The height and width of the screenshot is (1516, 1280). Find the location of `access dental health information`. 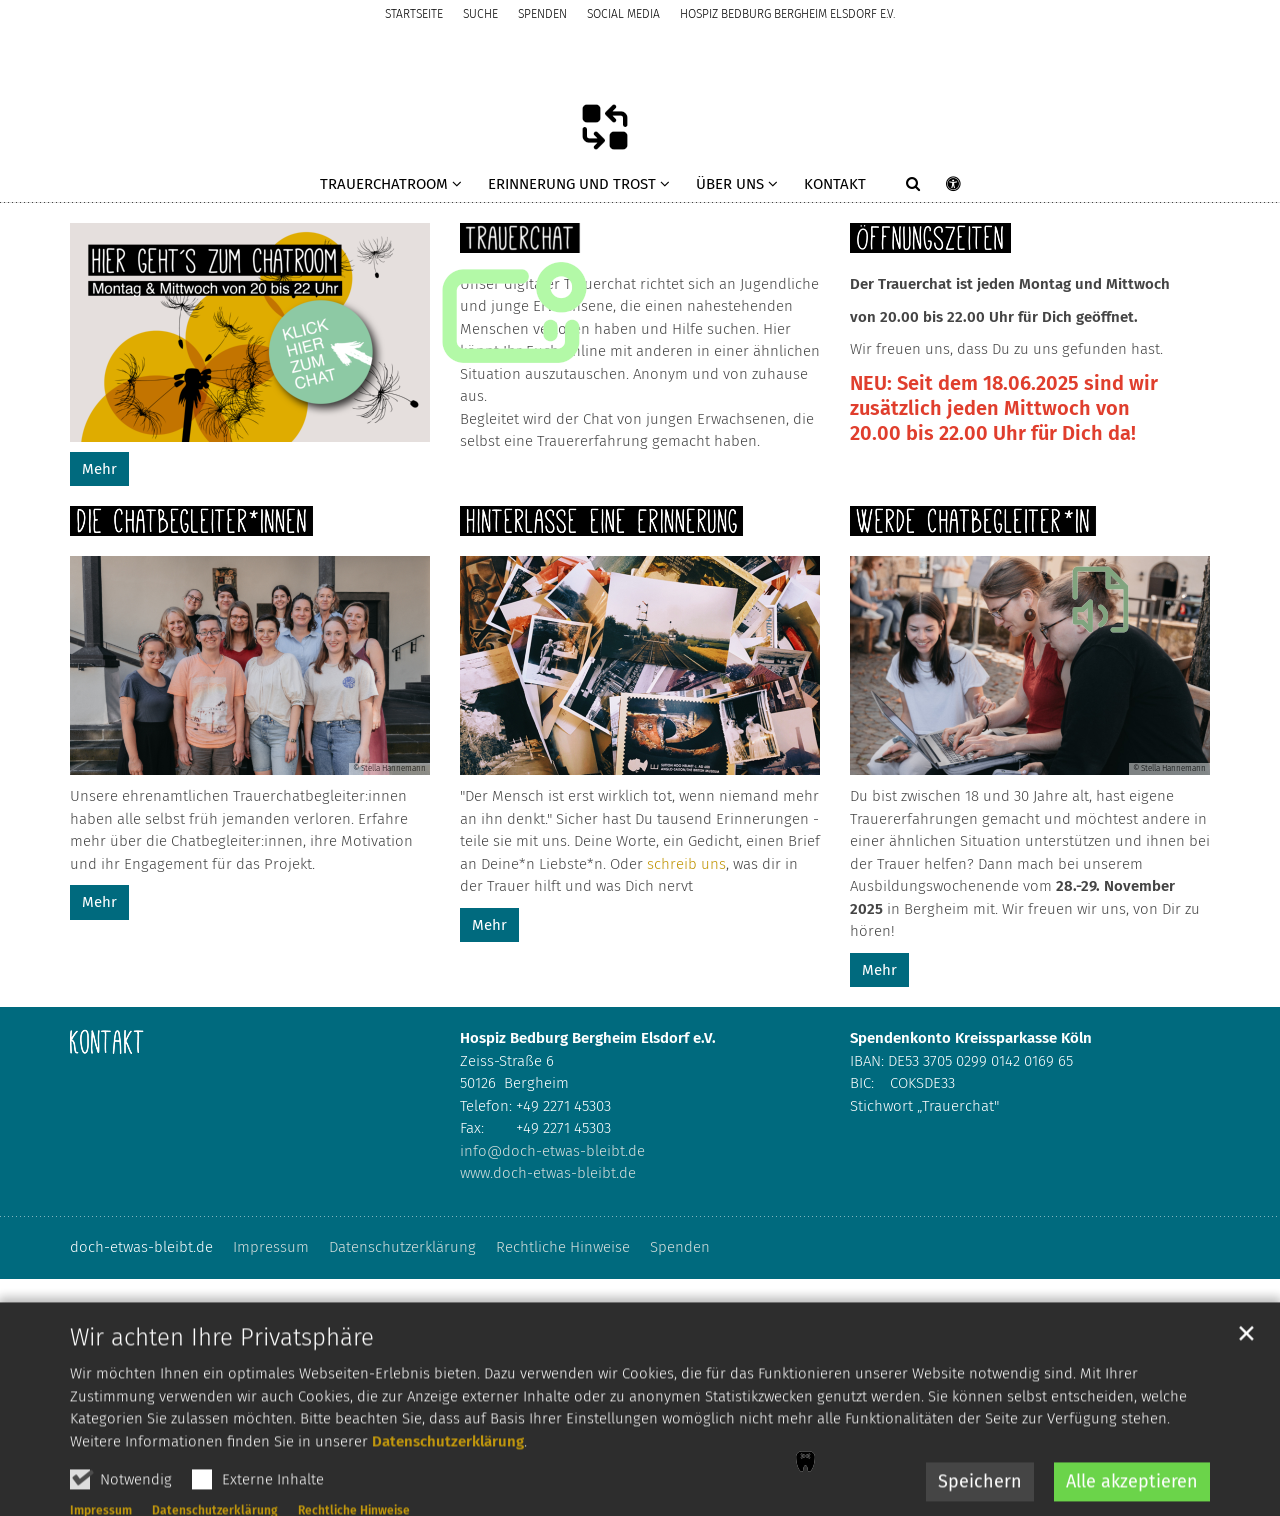

access dental health information is located at coordinates (805, 1461).